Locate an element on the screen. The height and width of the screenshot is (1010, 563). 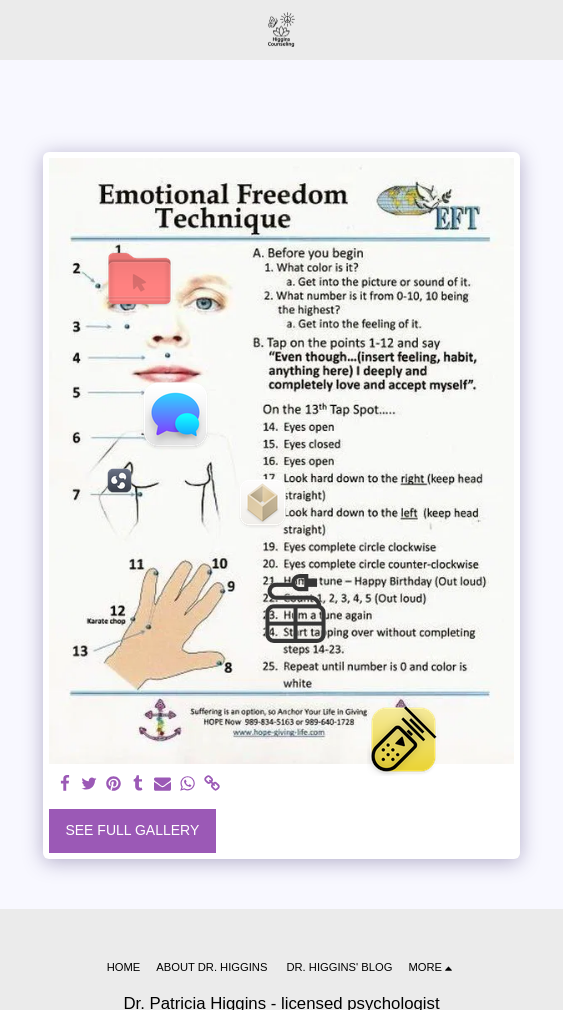
open notification preferences is located at coordinates (175, 414).